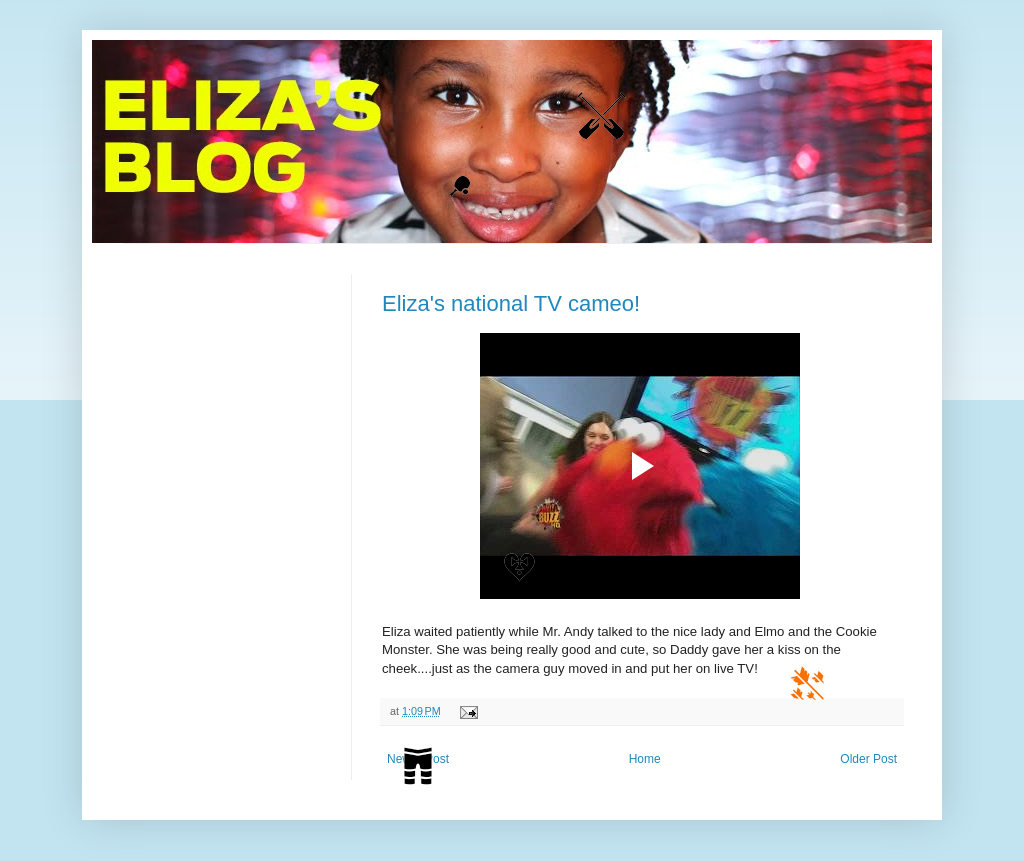 This screenshot has width=1024, height=861. What do you see at coordinates (418, 766) in the screenshot?
I see `equip armored leg gear` at bounding box center [418, 766].